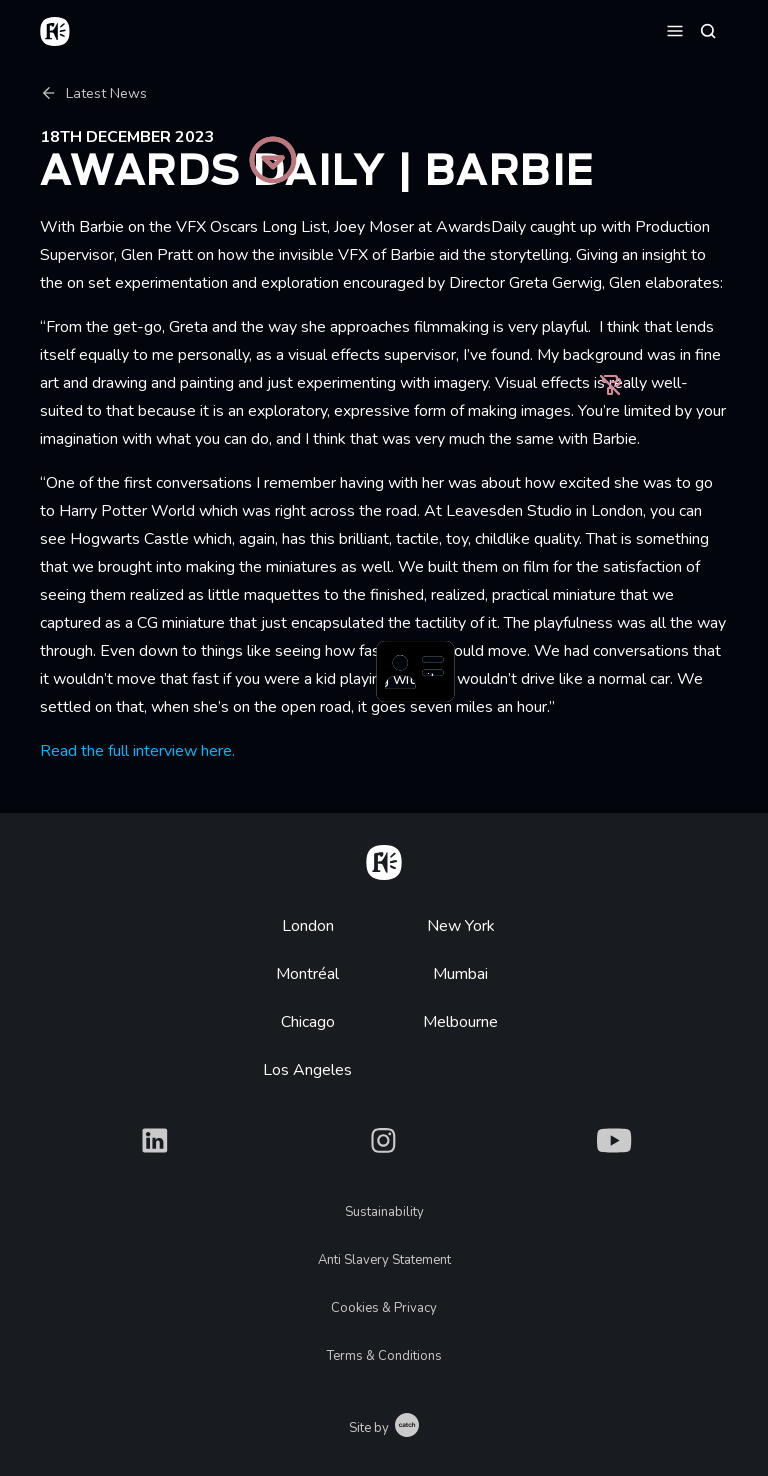 The height and width of the screenshot is (1476, 768). Describe the element at coordinates (273, 160) in the screenshot. I see `expand dropdown menu` at that location.